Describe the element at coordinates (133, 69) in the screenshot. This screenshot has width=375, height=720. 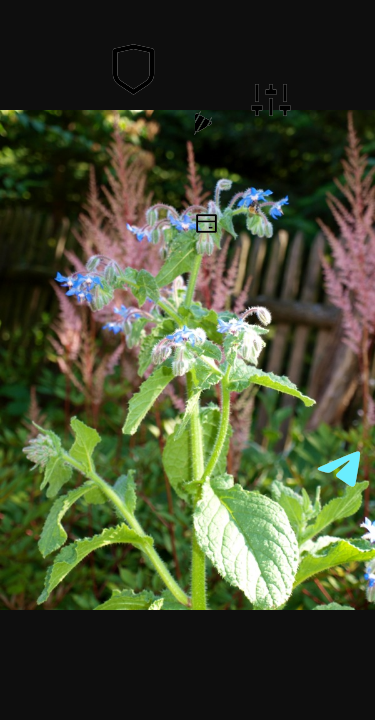
I see `access security settings` at that location.